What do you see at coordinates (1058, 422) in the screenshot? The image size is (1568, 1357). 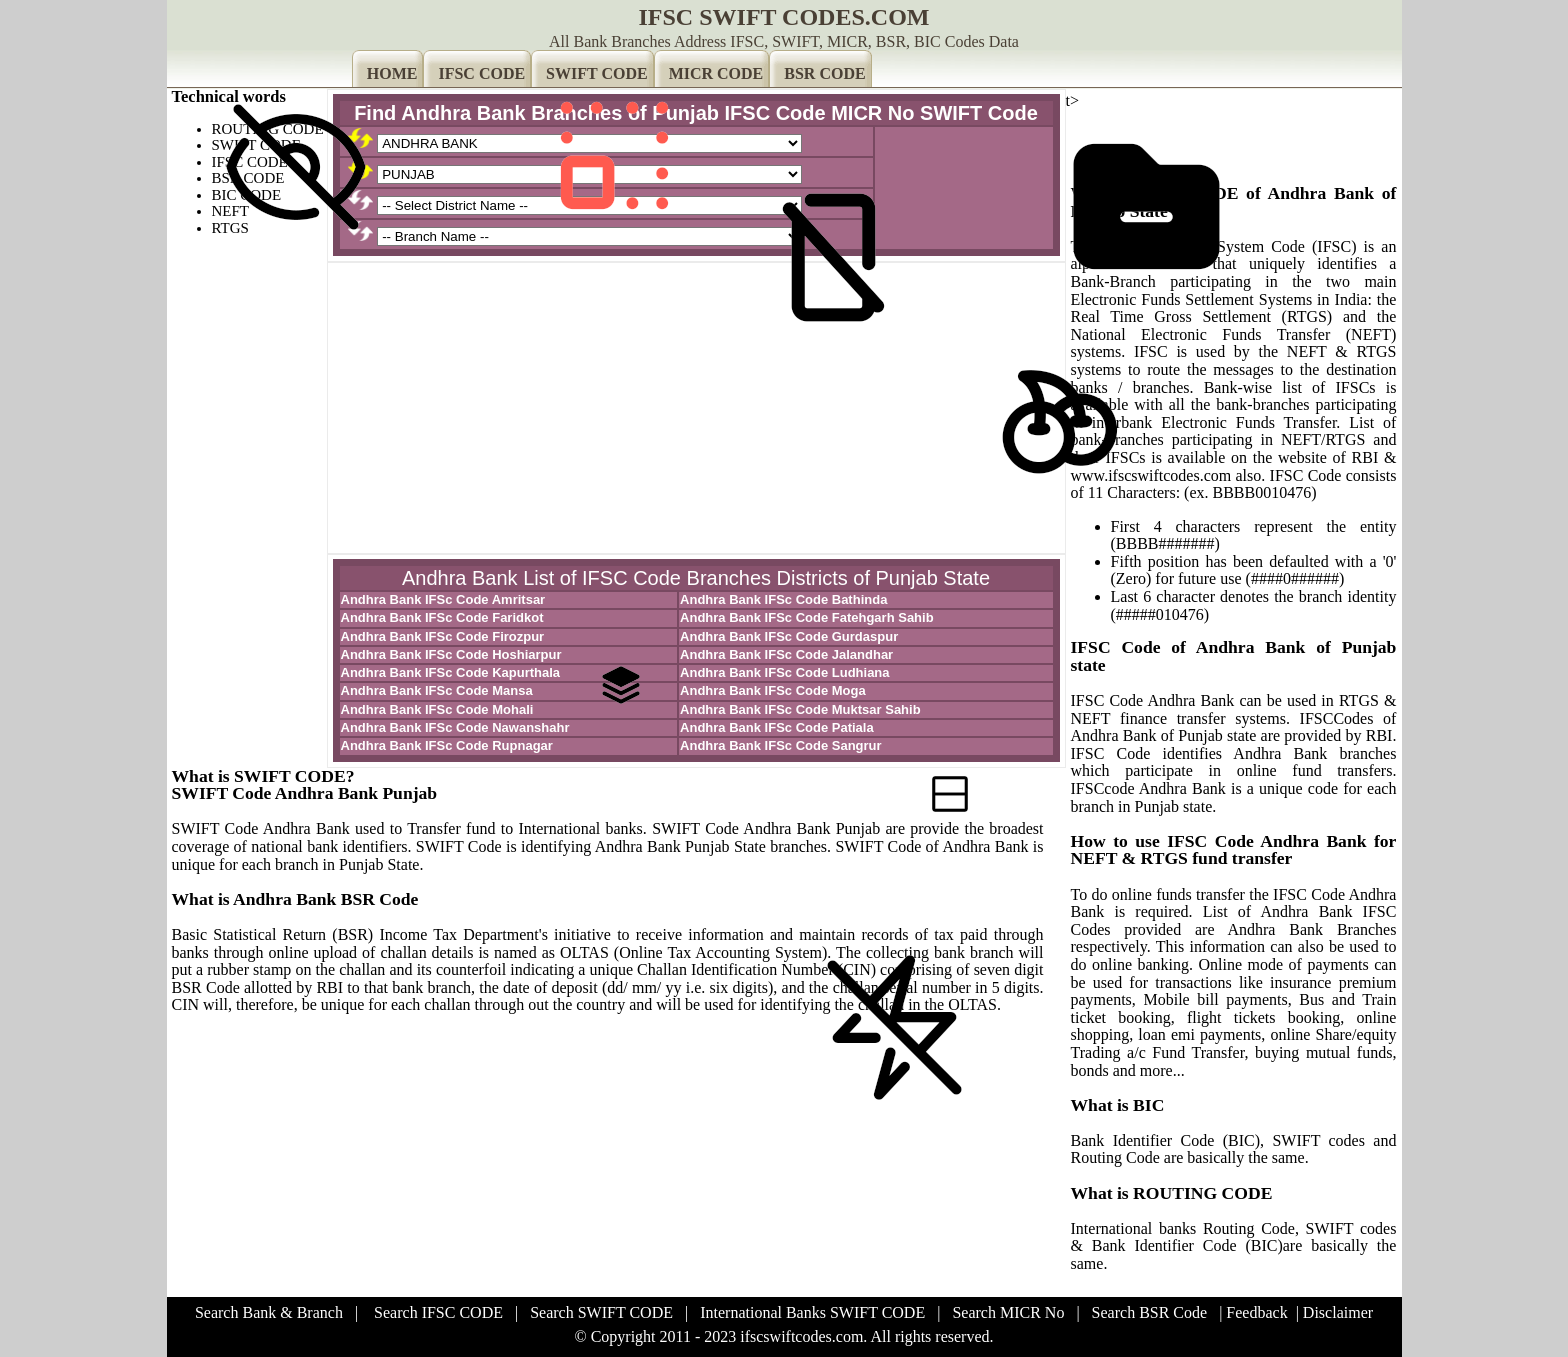 I see `indicates fruit or produce category` at bounding box center [1058, 422].